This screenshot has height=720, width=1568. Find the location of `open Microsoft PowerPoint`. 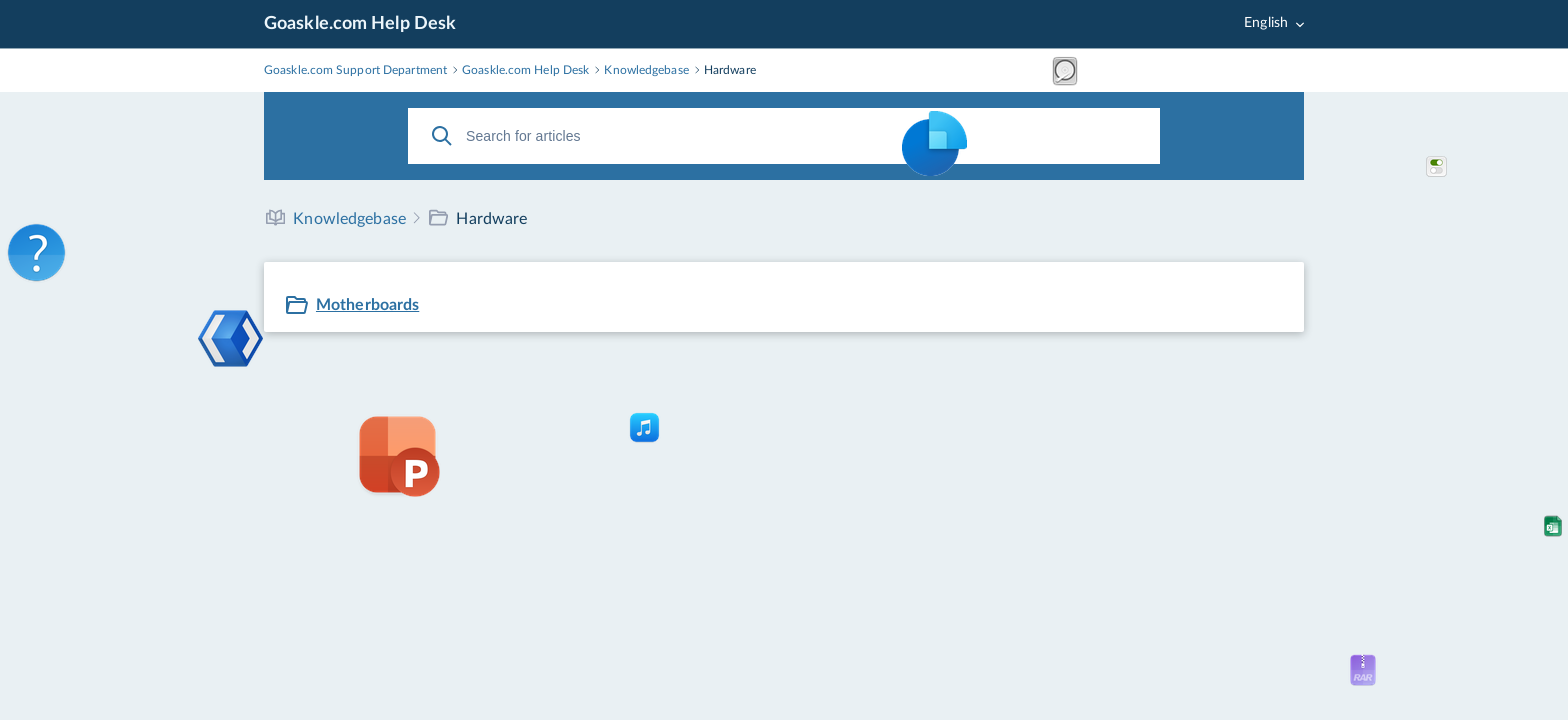

open Microsoft PowerPoint is located at coordinates (397, 454).